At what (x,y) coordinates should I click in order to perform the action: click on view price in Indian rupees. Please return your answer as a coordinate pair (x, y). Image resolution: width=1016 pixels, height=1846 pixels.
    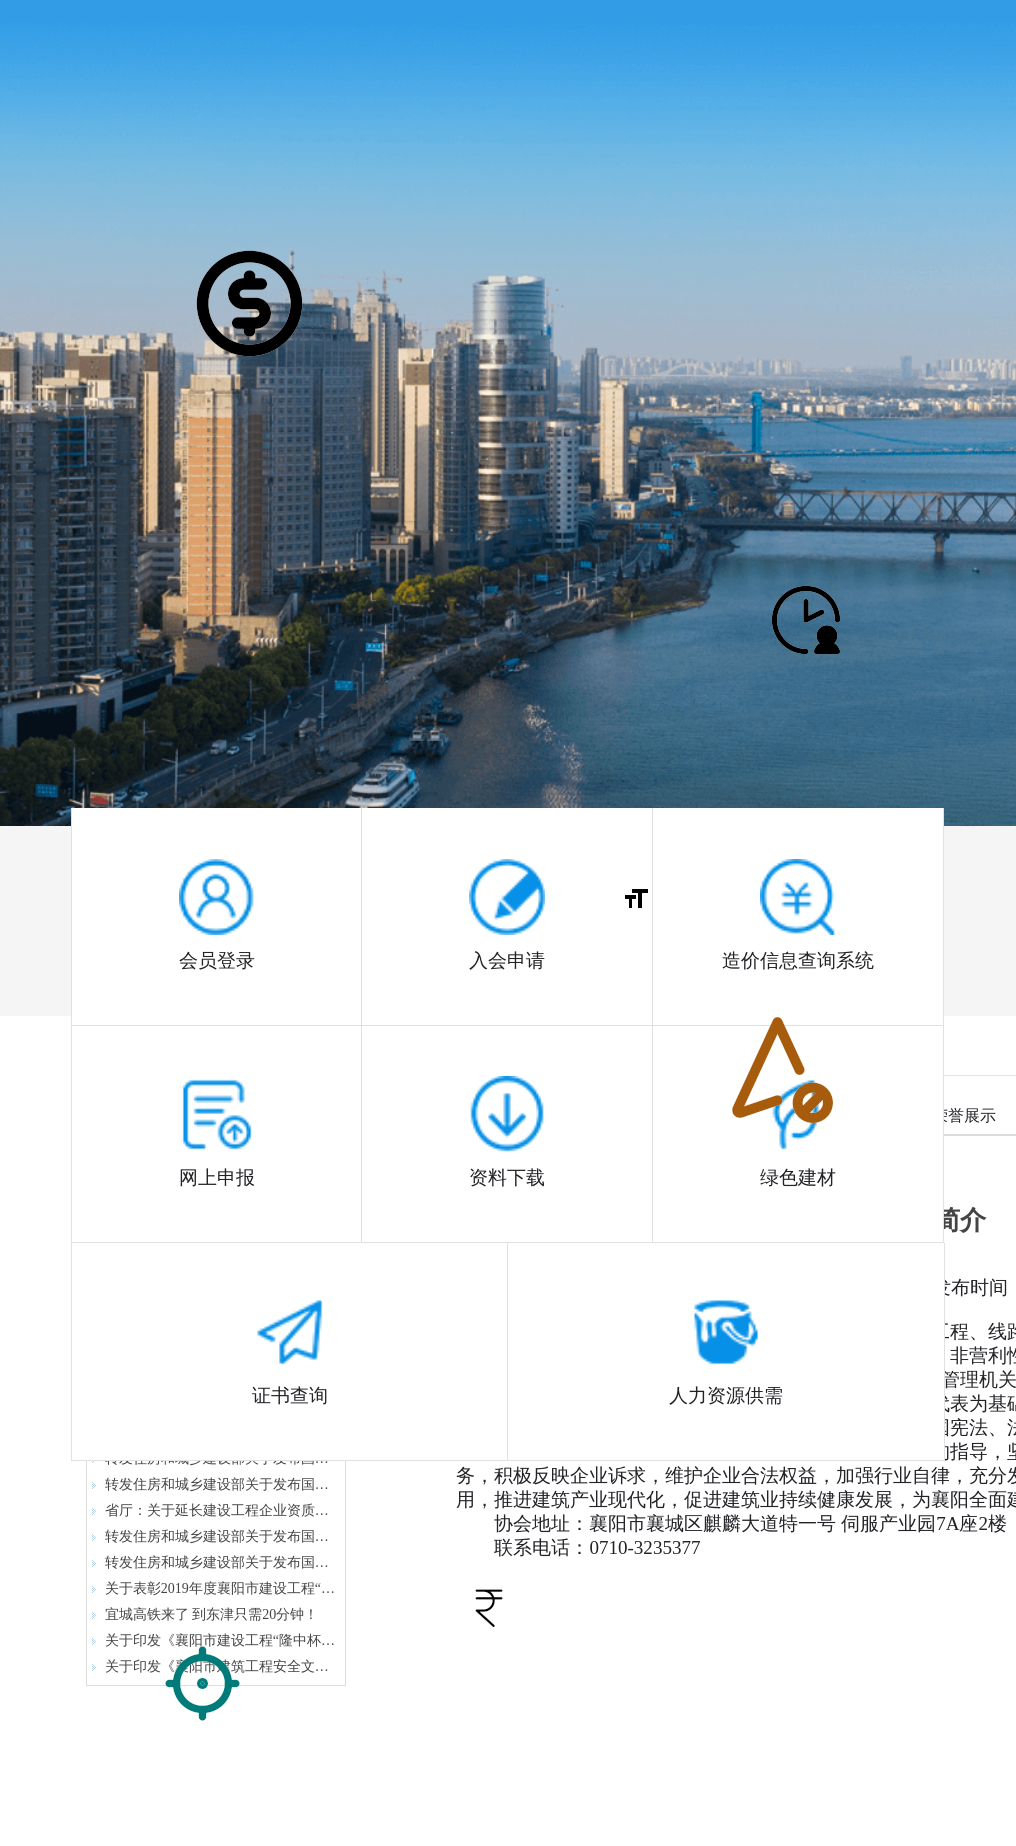
    Looking at the image, I should click on (487, 1607).